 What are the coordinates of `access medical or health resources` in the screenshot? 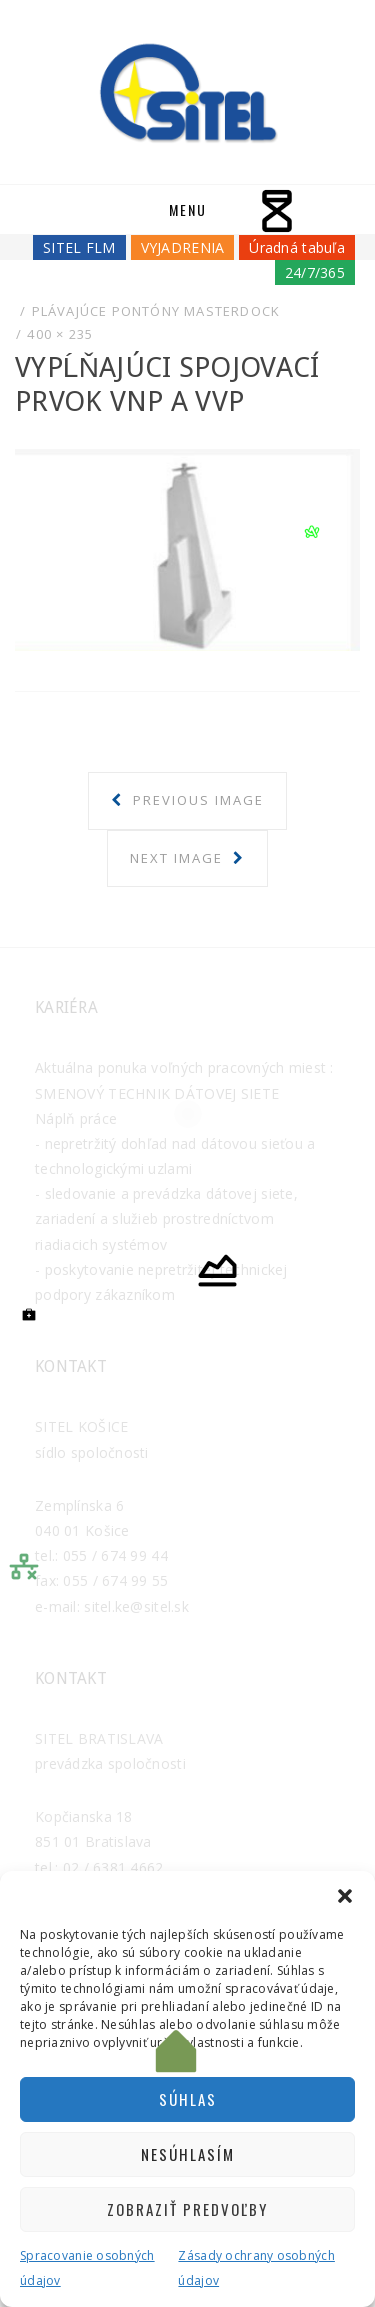 It's located at (29, 1315).